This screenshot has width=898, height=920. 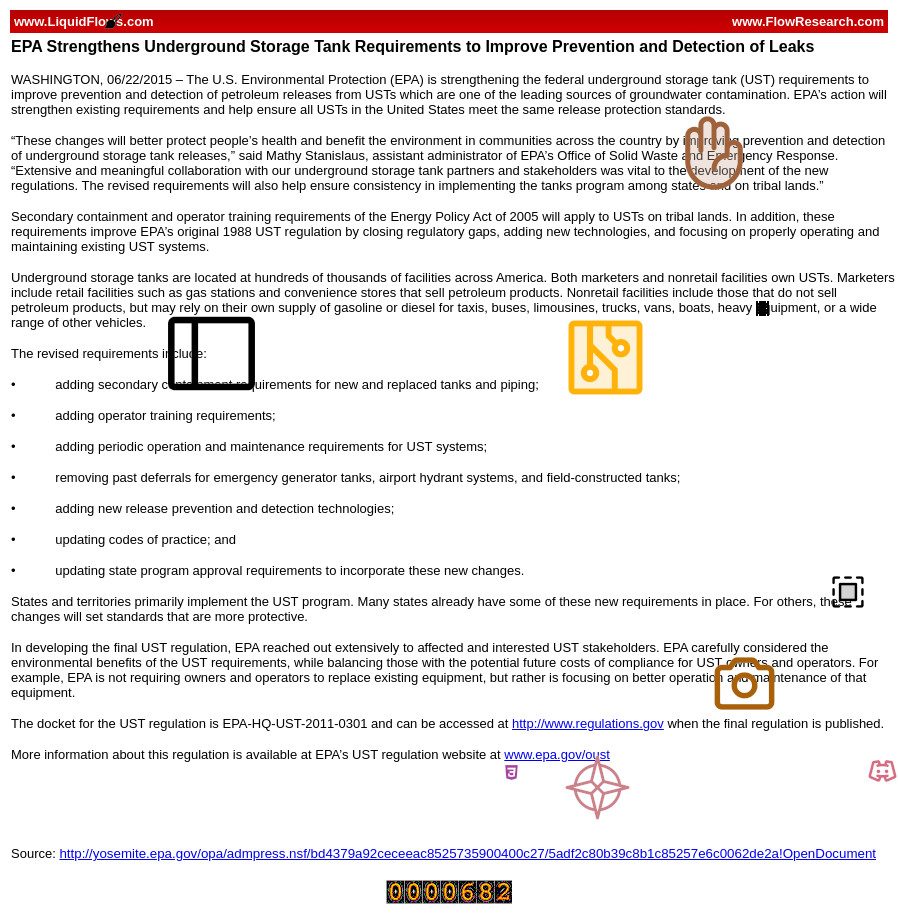 What do you see at coordinates (211, 353) in the screenshot?
I see `toggle the sidebar panel` at bounding box center [211, 353].